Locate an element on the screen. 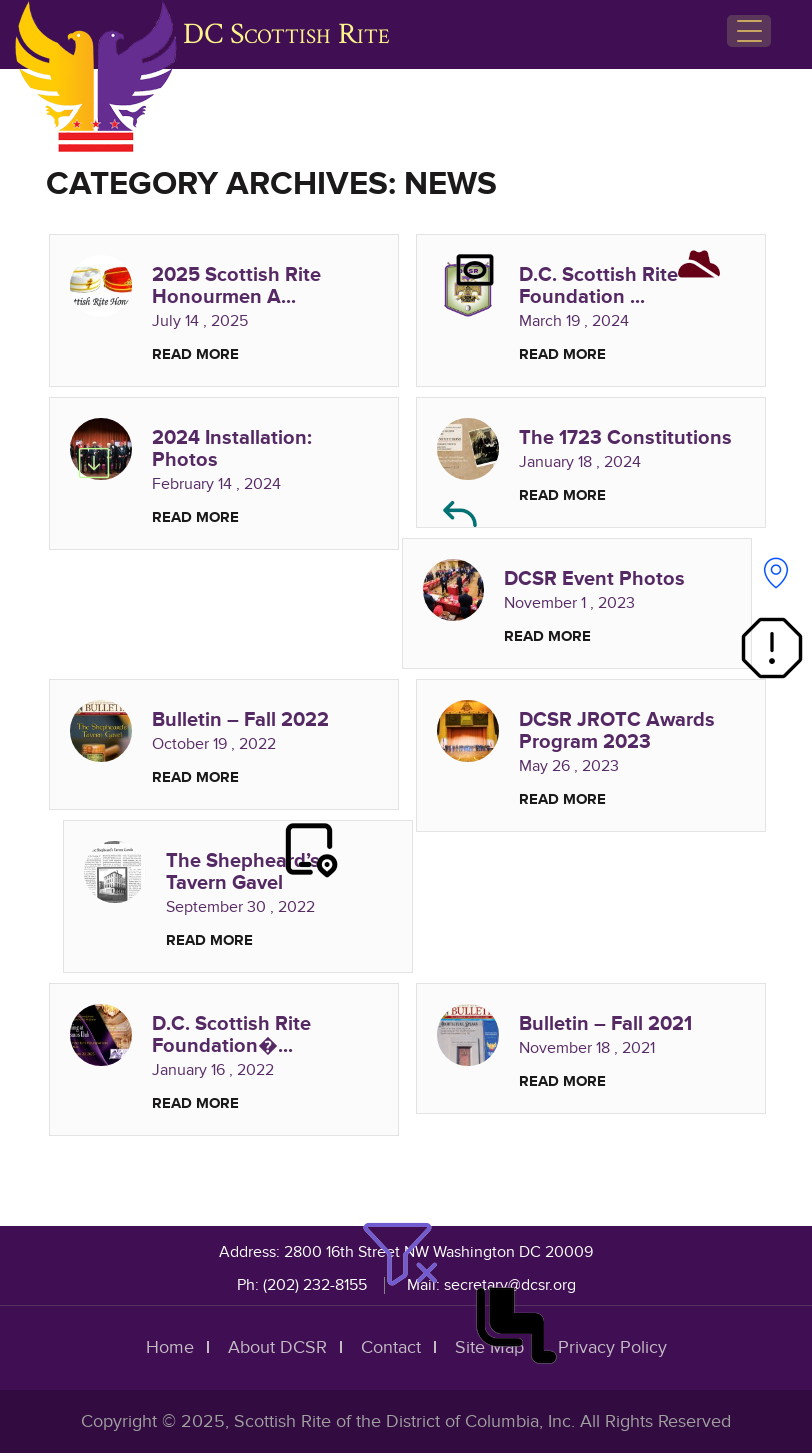  pin a location on your tablet device is located at coordinates (309, 849).